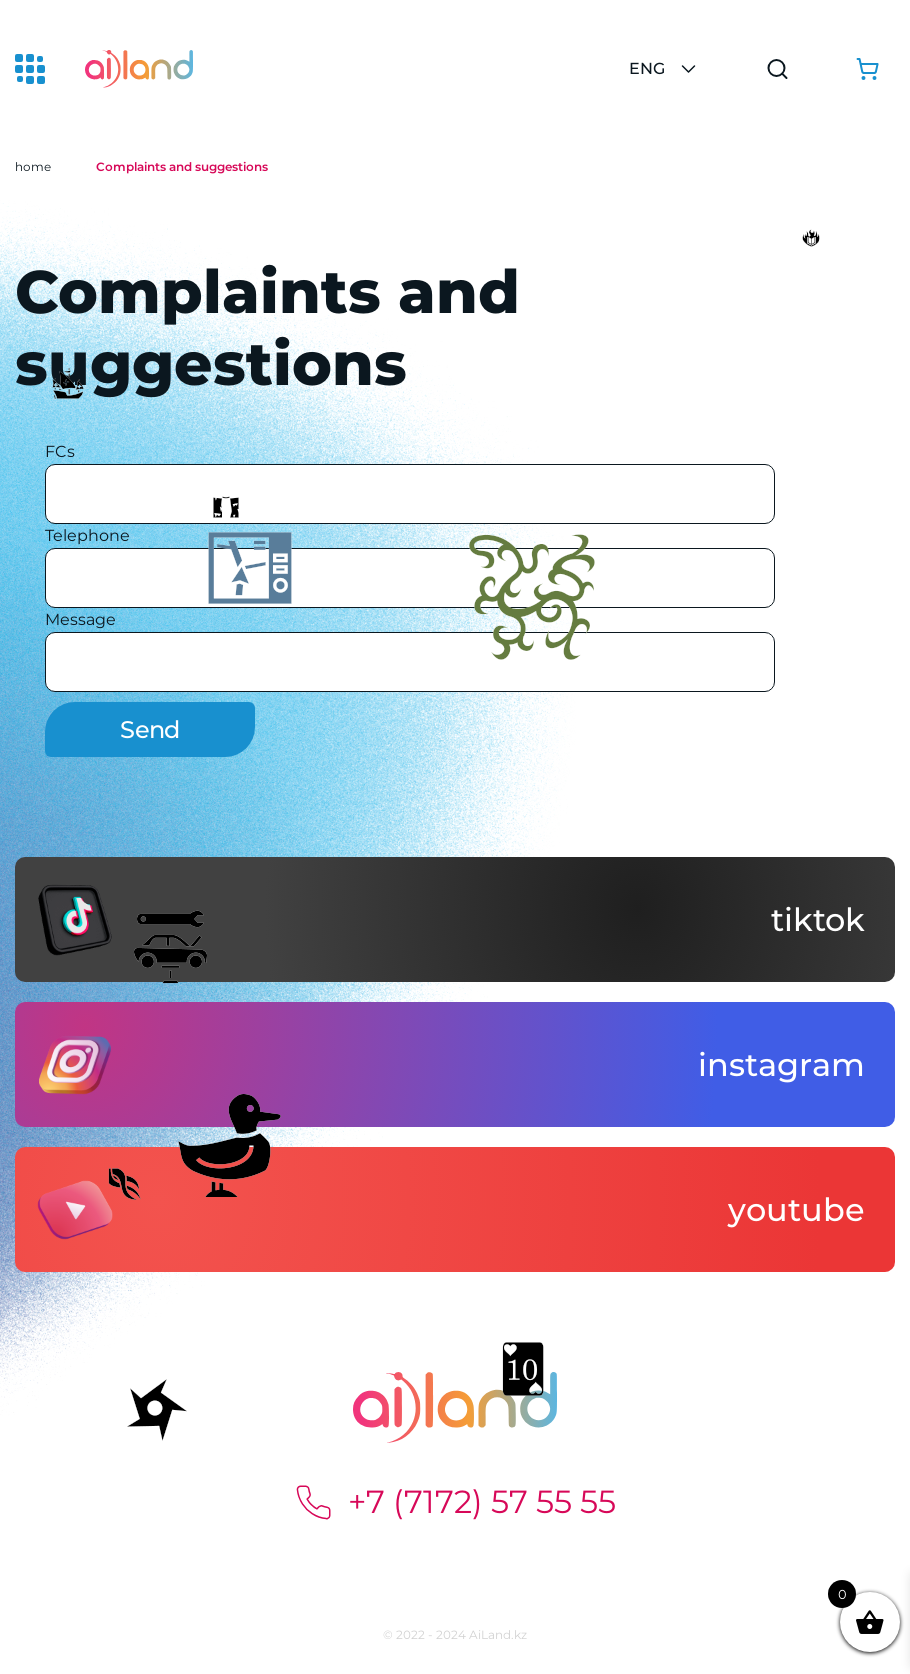 The width and height of the screenshot is (910, 1674). What do you see at coordinates (250, 568) in the screenshot?
I see `access GPS navigation or location tracking` at bounding box center [250, 568].